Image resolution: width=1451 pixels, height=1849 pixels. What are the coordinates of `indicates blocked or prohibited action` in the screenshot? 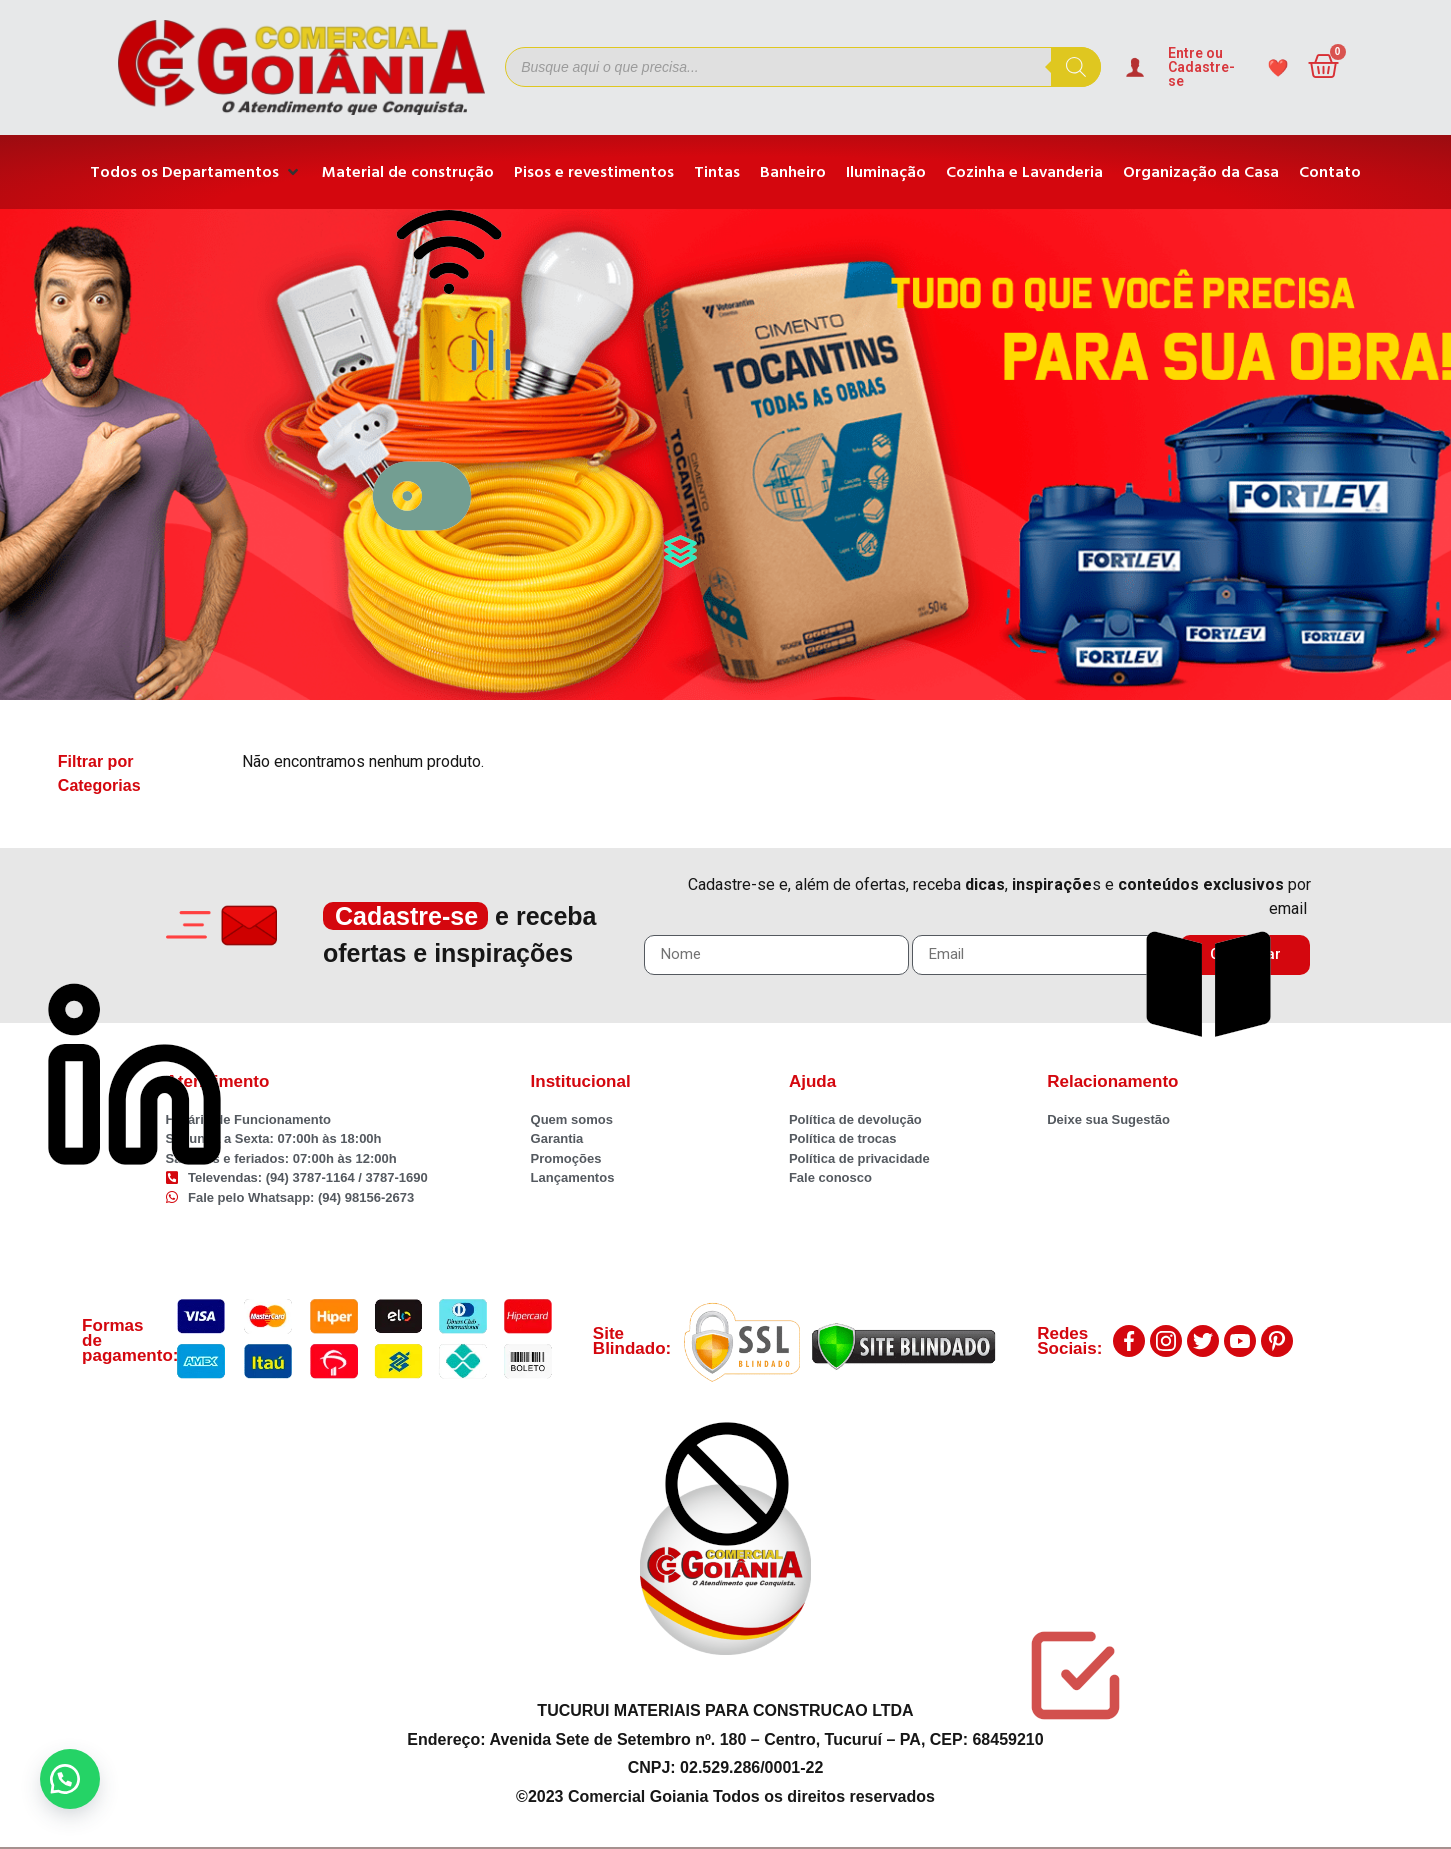 It's located at (727, 1484).